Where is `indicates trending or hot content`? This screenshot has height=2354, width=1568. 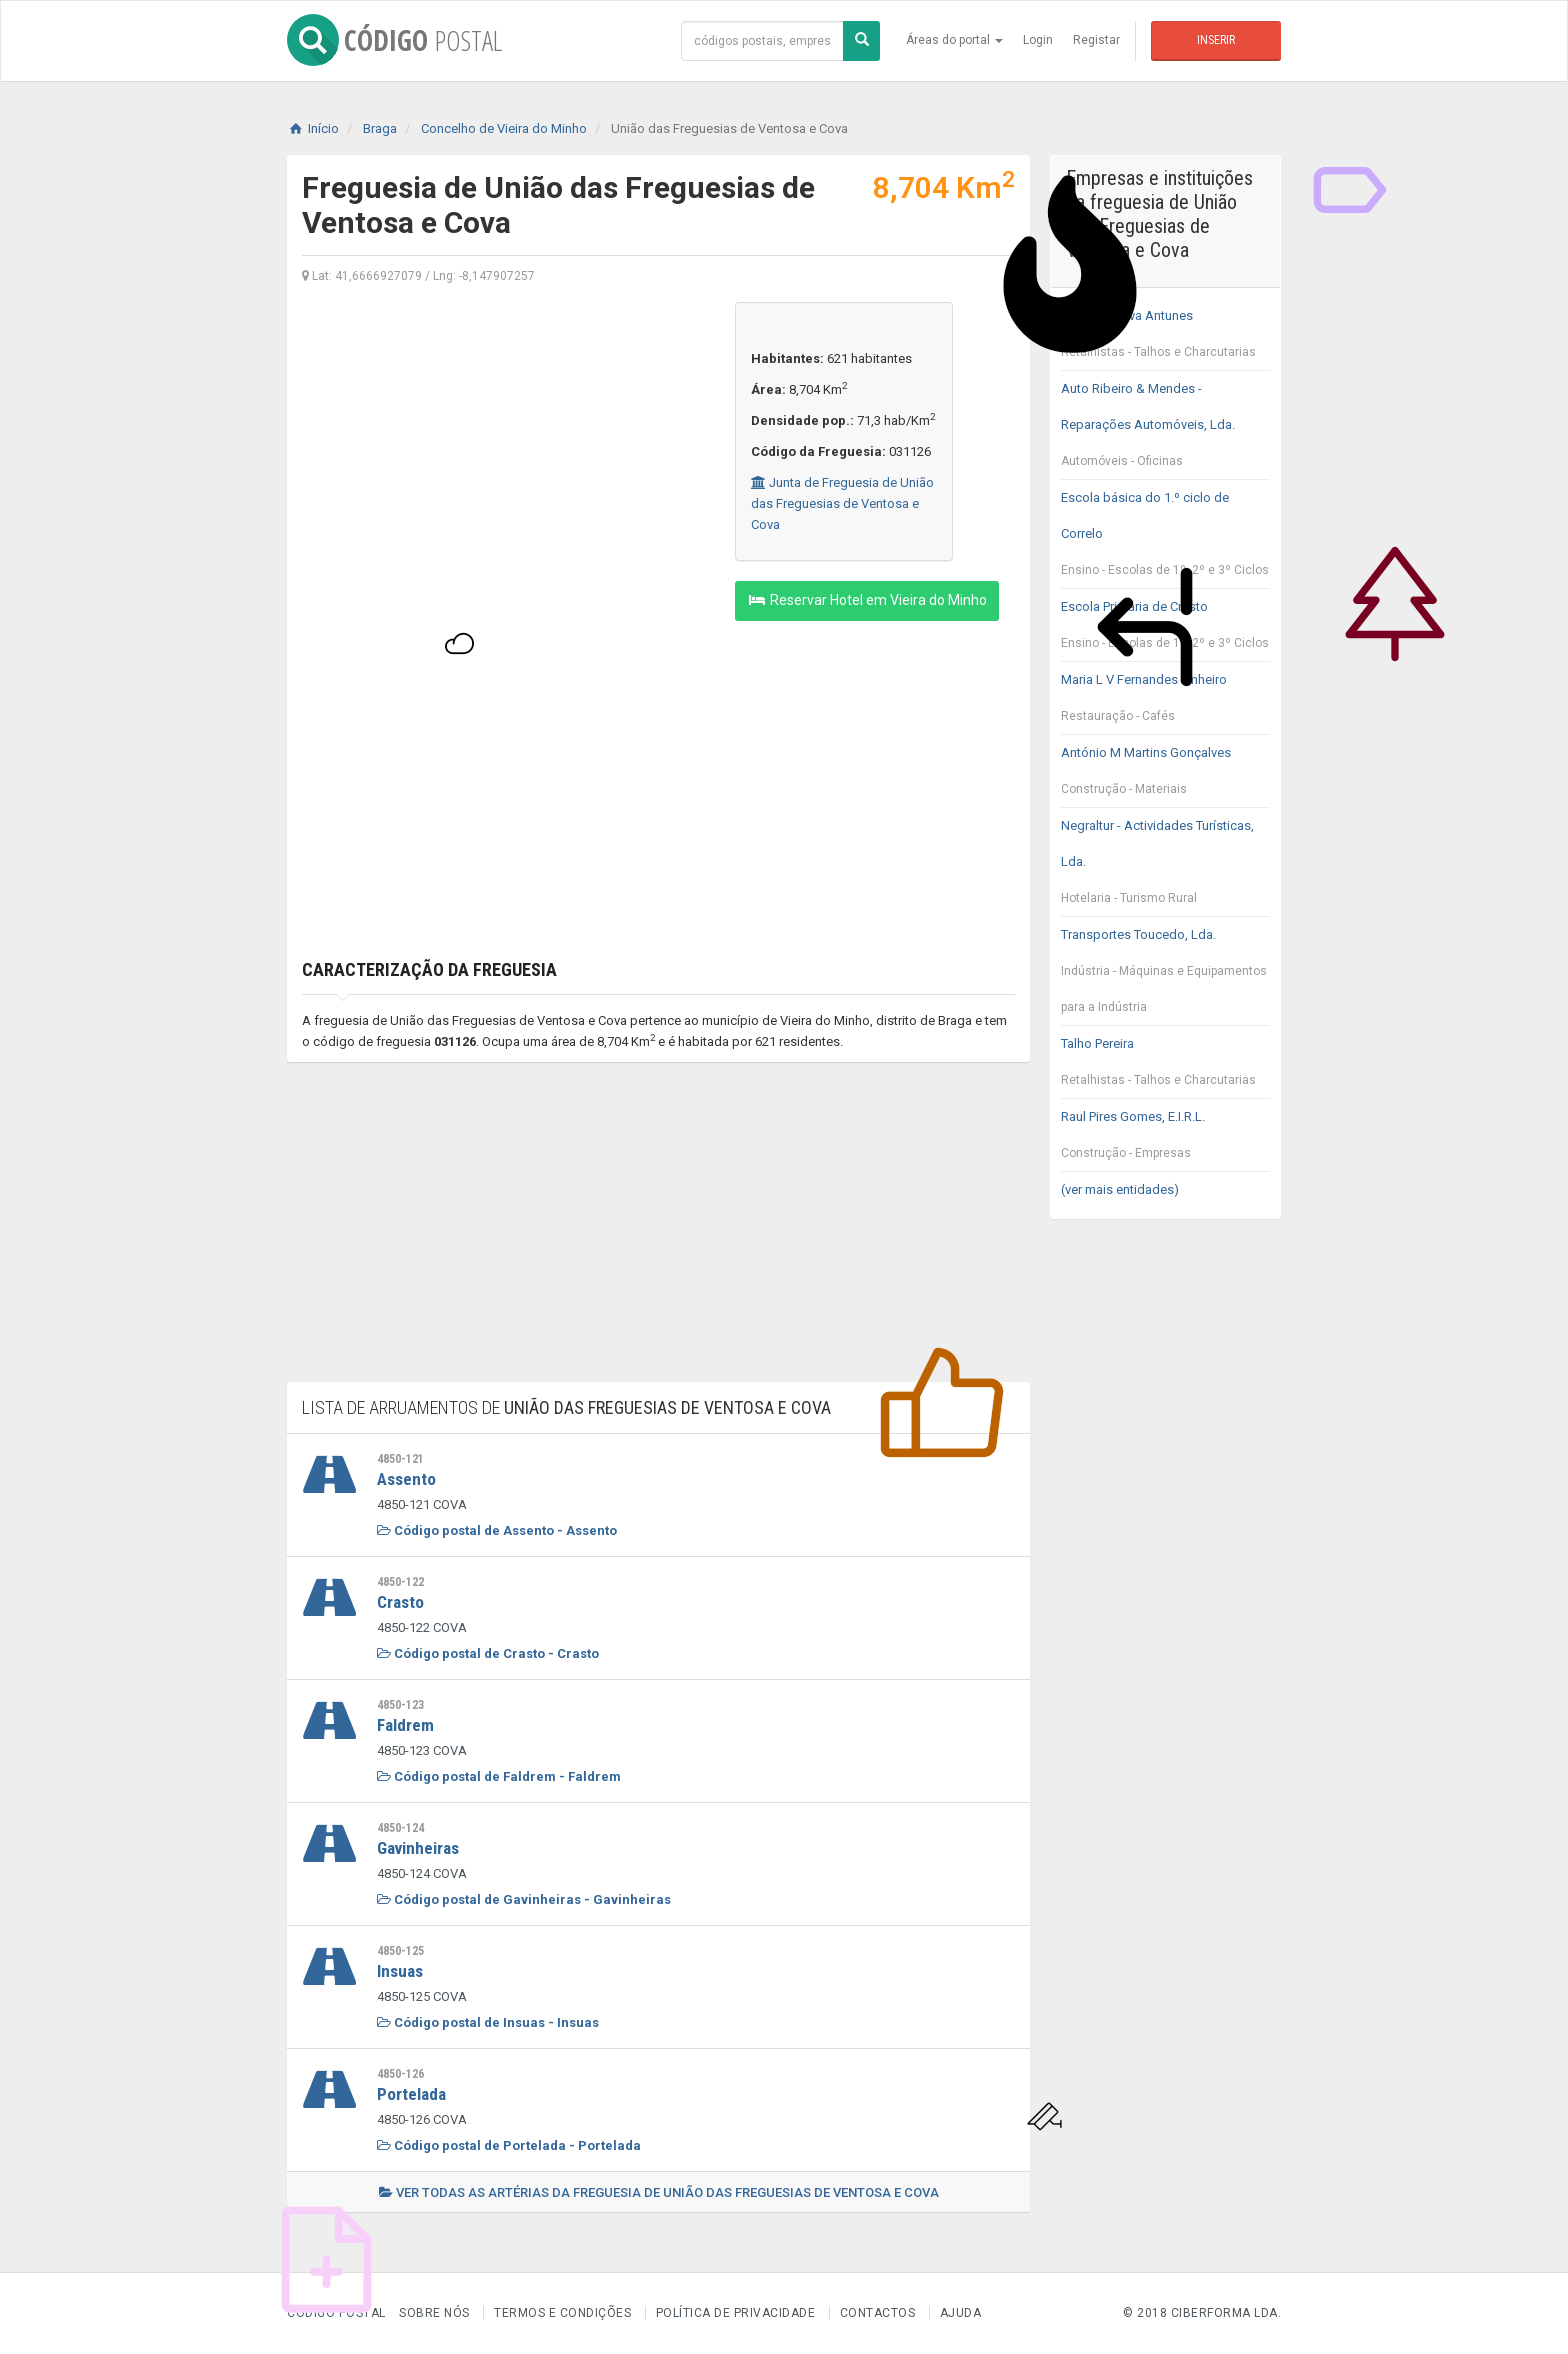
indicates trending or hot content is located at coordinates (1070, 264).